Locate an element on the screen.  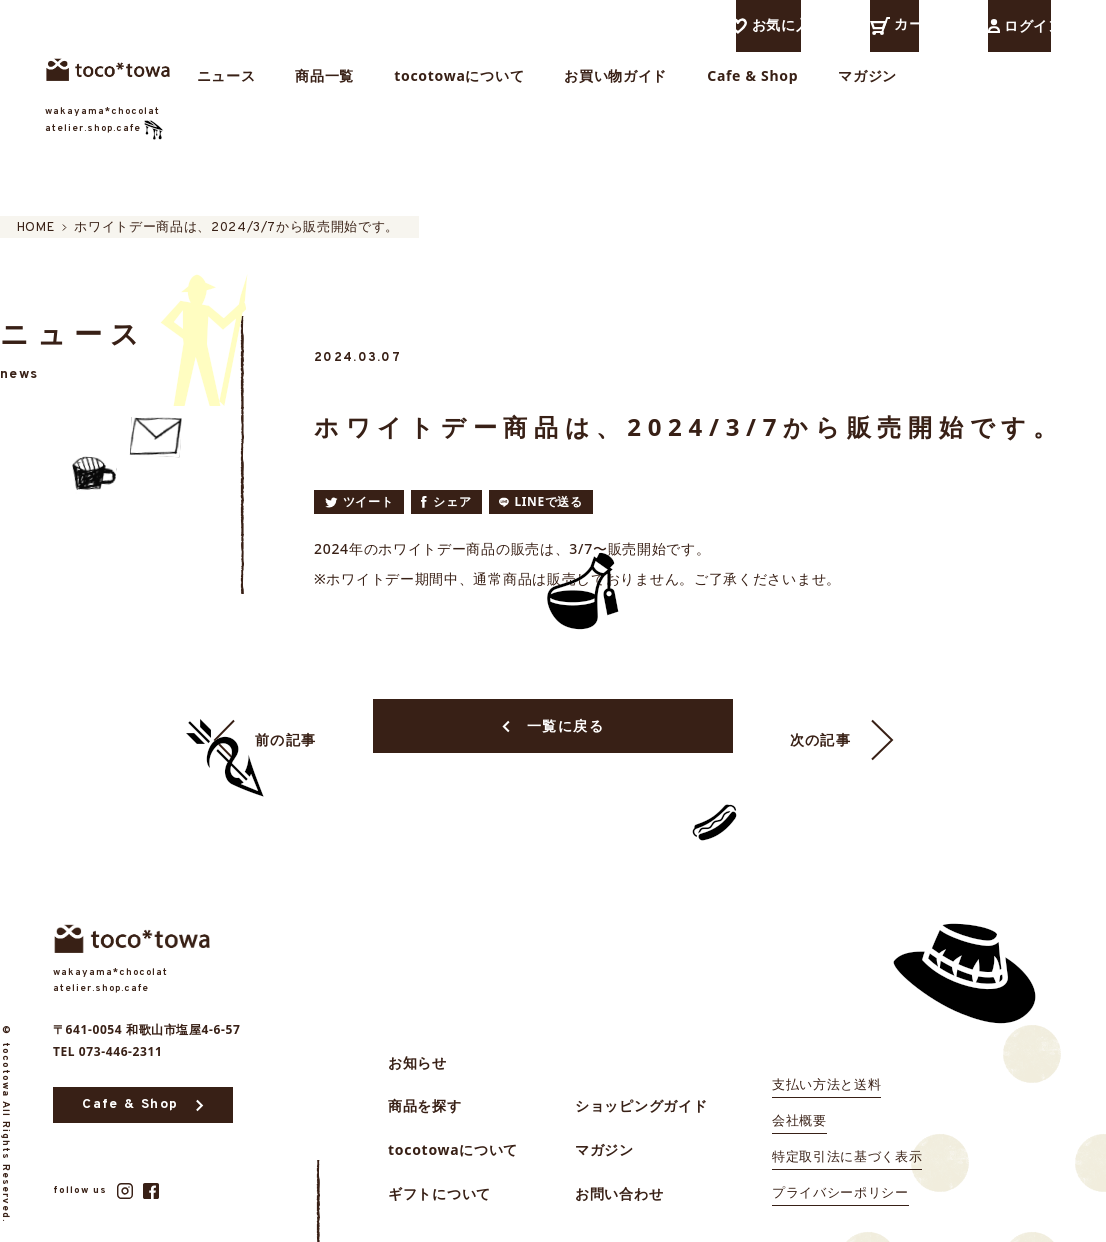
indicates a spiral or curved shot trajectory is located at coordinates (225, 758).